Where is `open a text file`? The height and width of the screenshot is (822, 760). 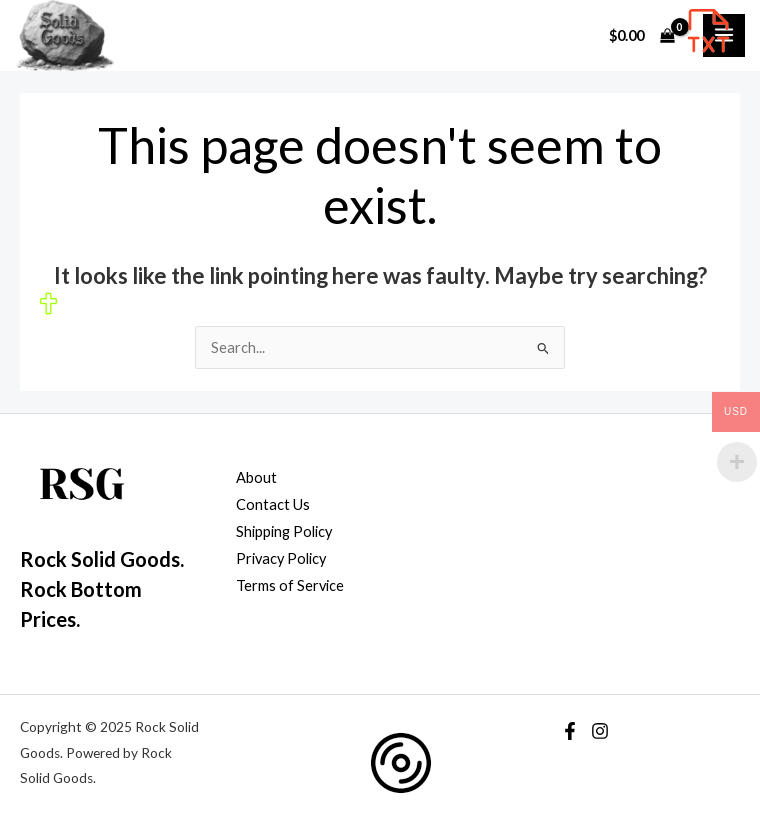
open a text file is located at coordinates (708, 32).